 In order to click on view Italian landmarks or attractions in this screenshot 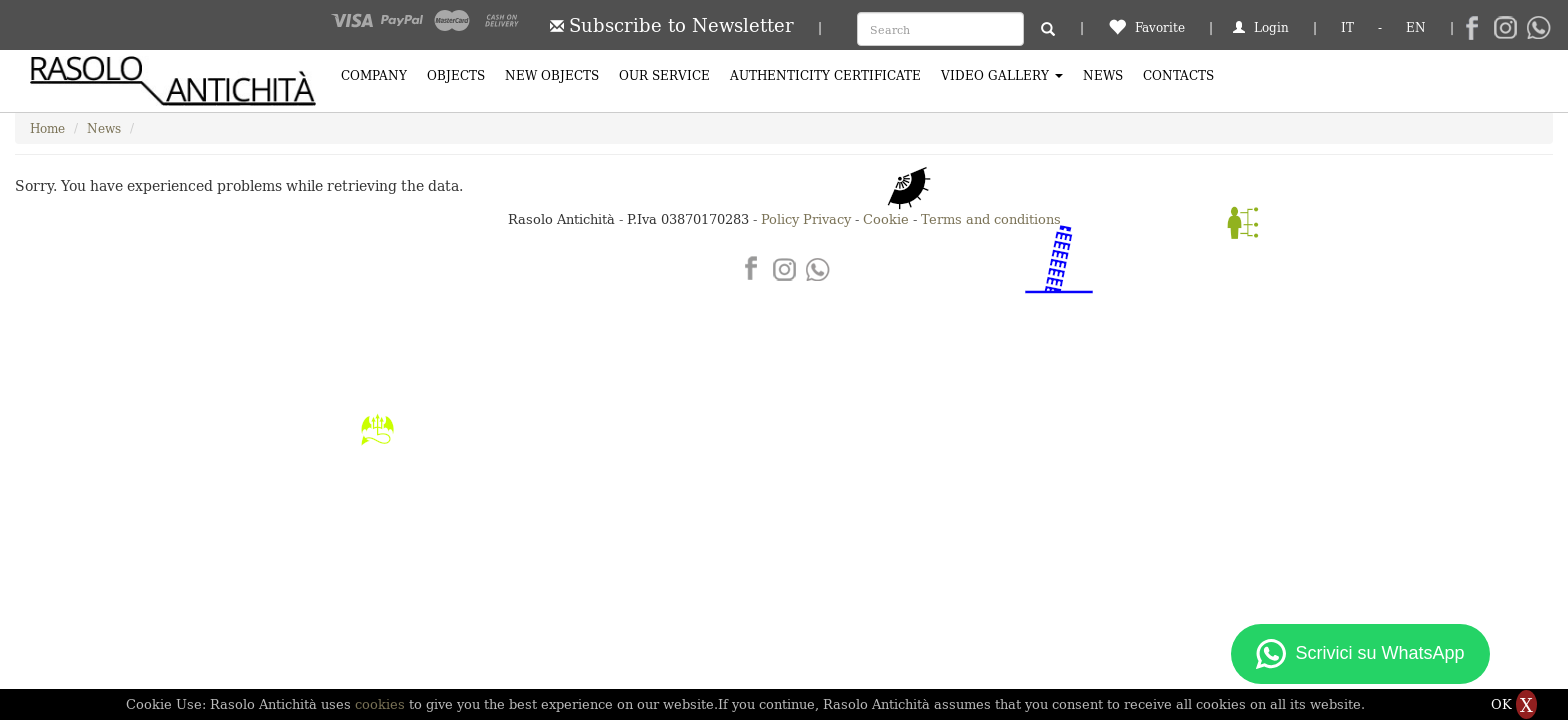, I will do `click(1059, 259)`.